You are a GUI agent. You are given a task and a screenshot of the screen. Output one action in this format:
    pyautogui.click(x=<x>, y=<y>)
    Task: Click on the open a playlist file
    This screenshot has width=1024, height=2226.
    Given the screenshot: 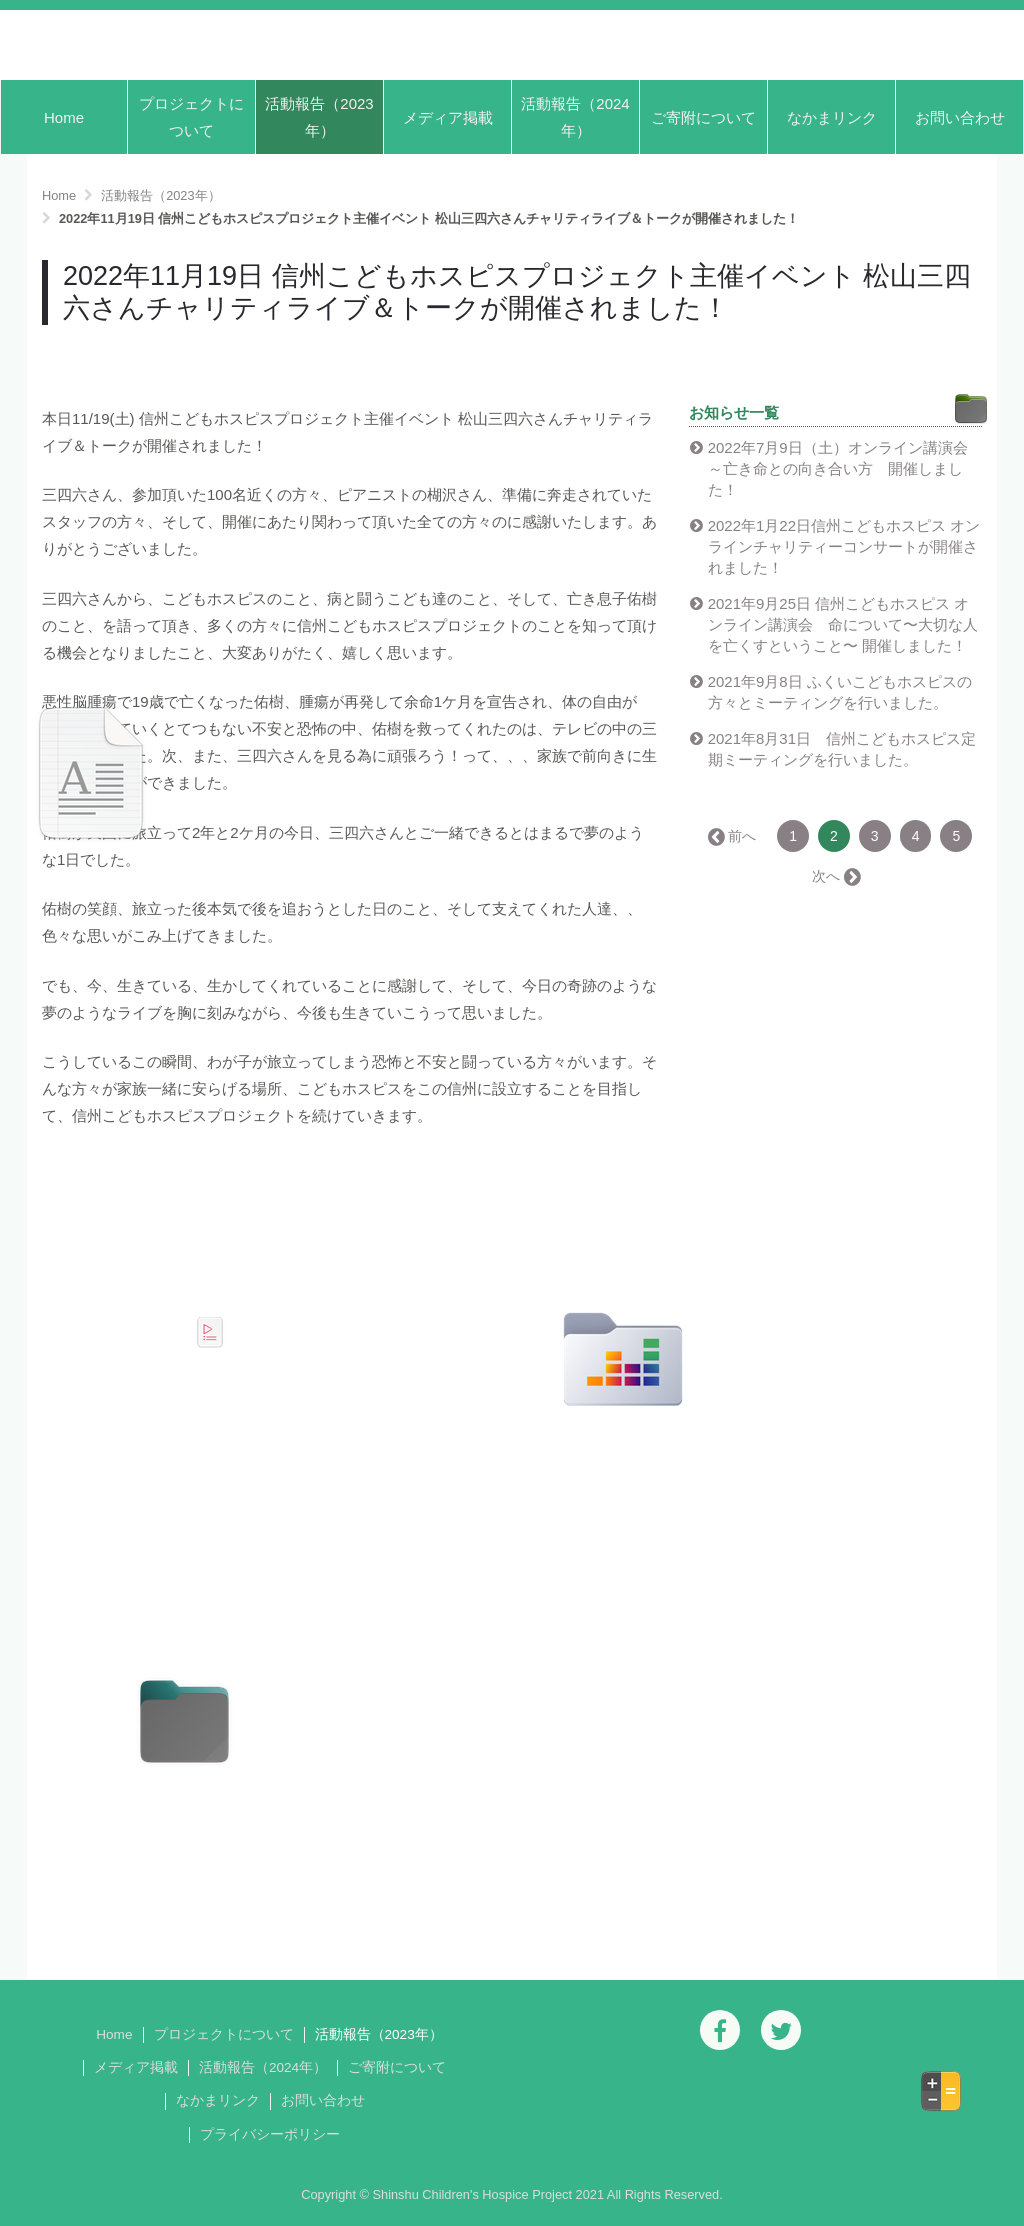 What is the action you would take?
    pyautogui.click(x=210, y=1332)
    